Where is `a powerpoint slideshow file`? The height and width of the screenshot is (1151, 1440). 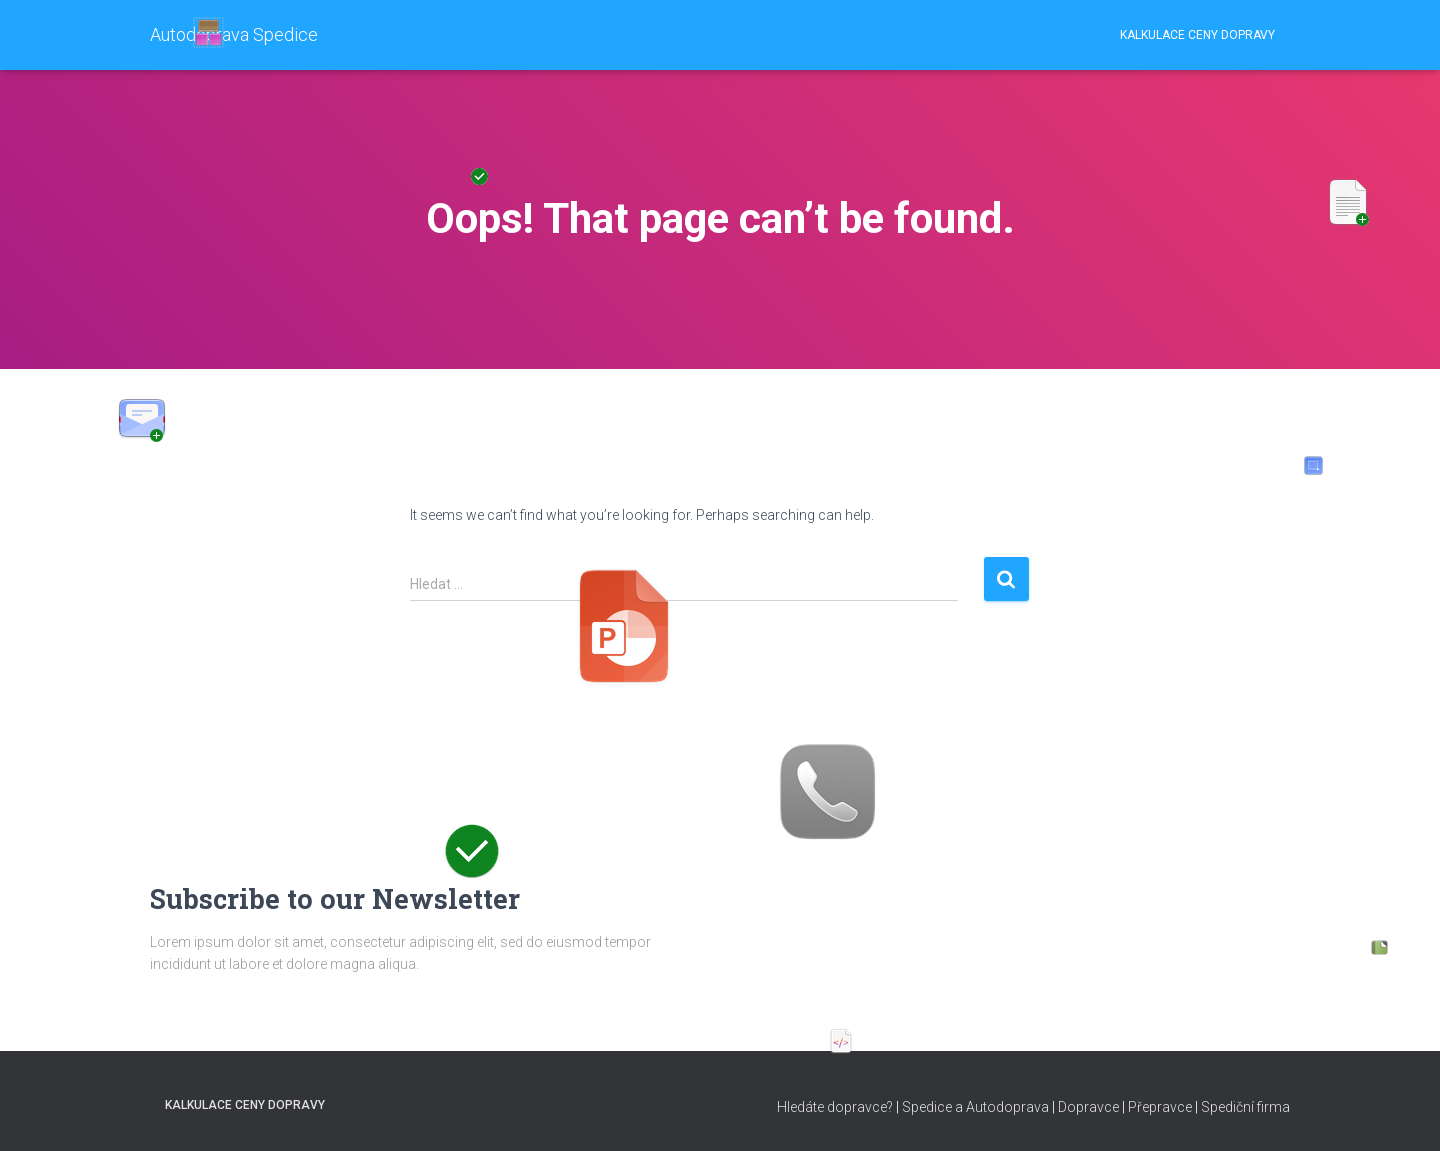 a powerpoint slideshow file is located at coordinates (624, 626).